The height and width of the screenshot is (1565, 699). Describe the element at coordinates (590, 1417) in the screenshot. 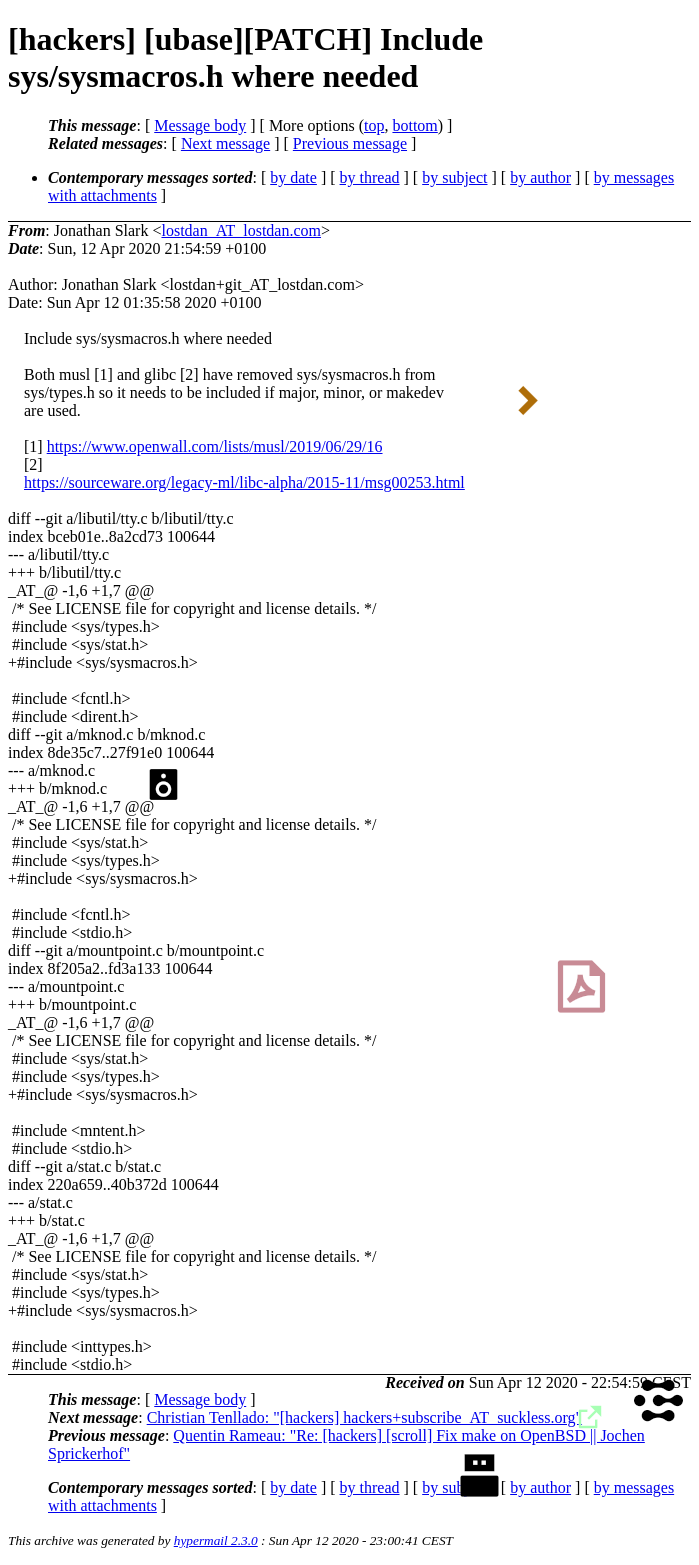

I see `open link in a new tab or window` at that location.